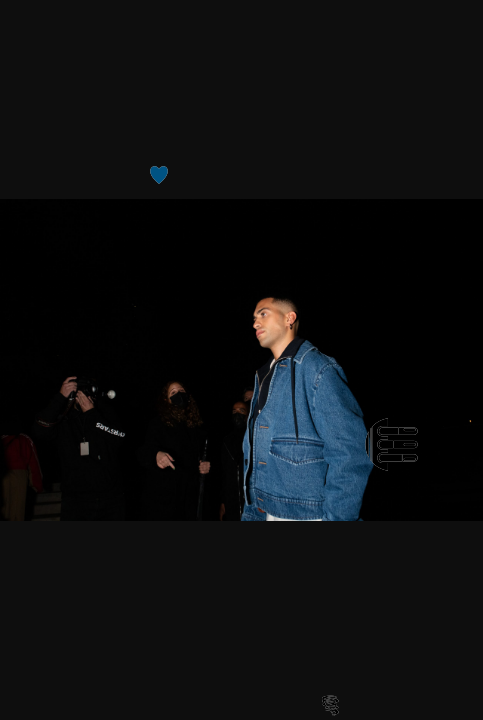 This screenshot has height=720, width=483. Describe the element at coordinates (159, 175) in the screenshot. I see `add to favorites` at that location.